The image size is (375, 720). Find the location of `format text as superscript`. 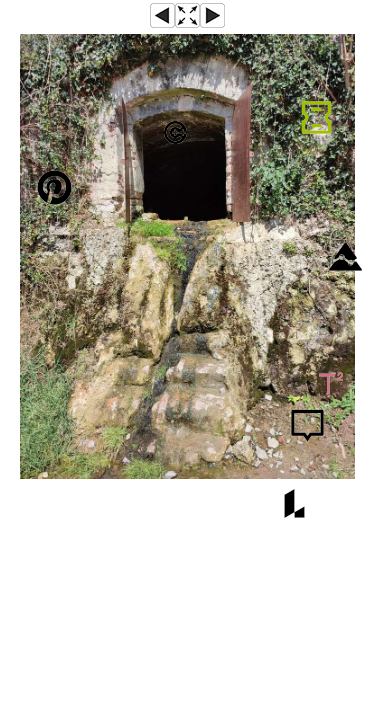

format text as superscript is located at coordinates (331, 383).